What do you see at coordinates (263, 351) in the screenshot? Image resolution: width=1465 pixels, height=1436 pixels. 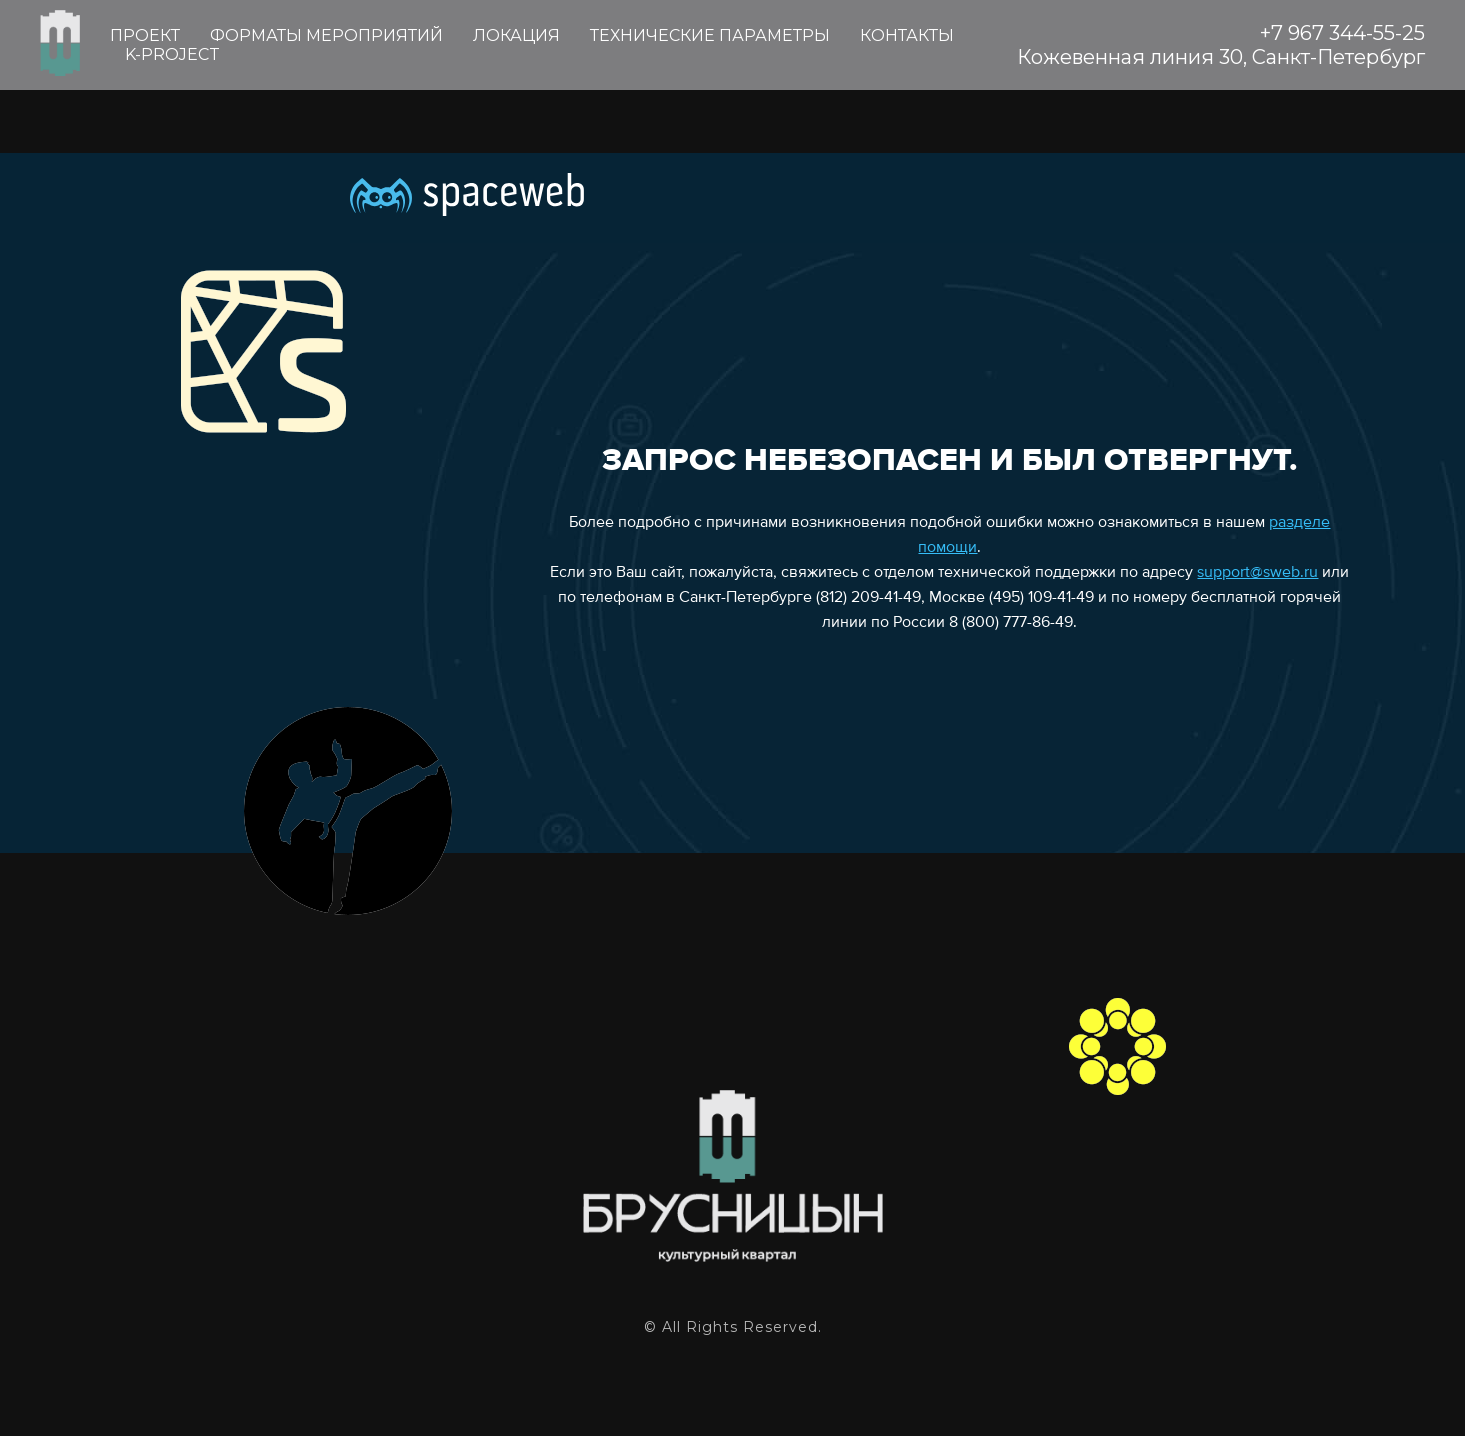 I see `visit the Spyderide website or app` at bounding box center [263, 351].